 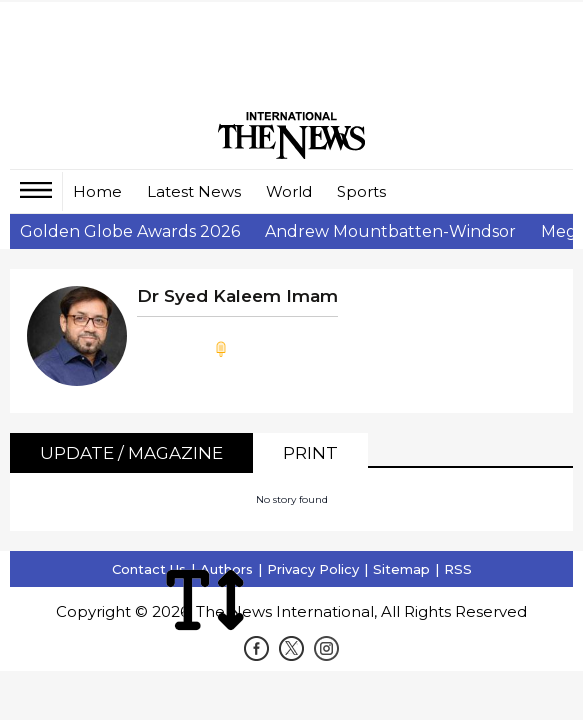 I want to click on access dessert or frozen treats category, so click(x=221, y=349).